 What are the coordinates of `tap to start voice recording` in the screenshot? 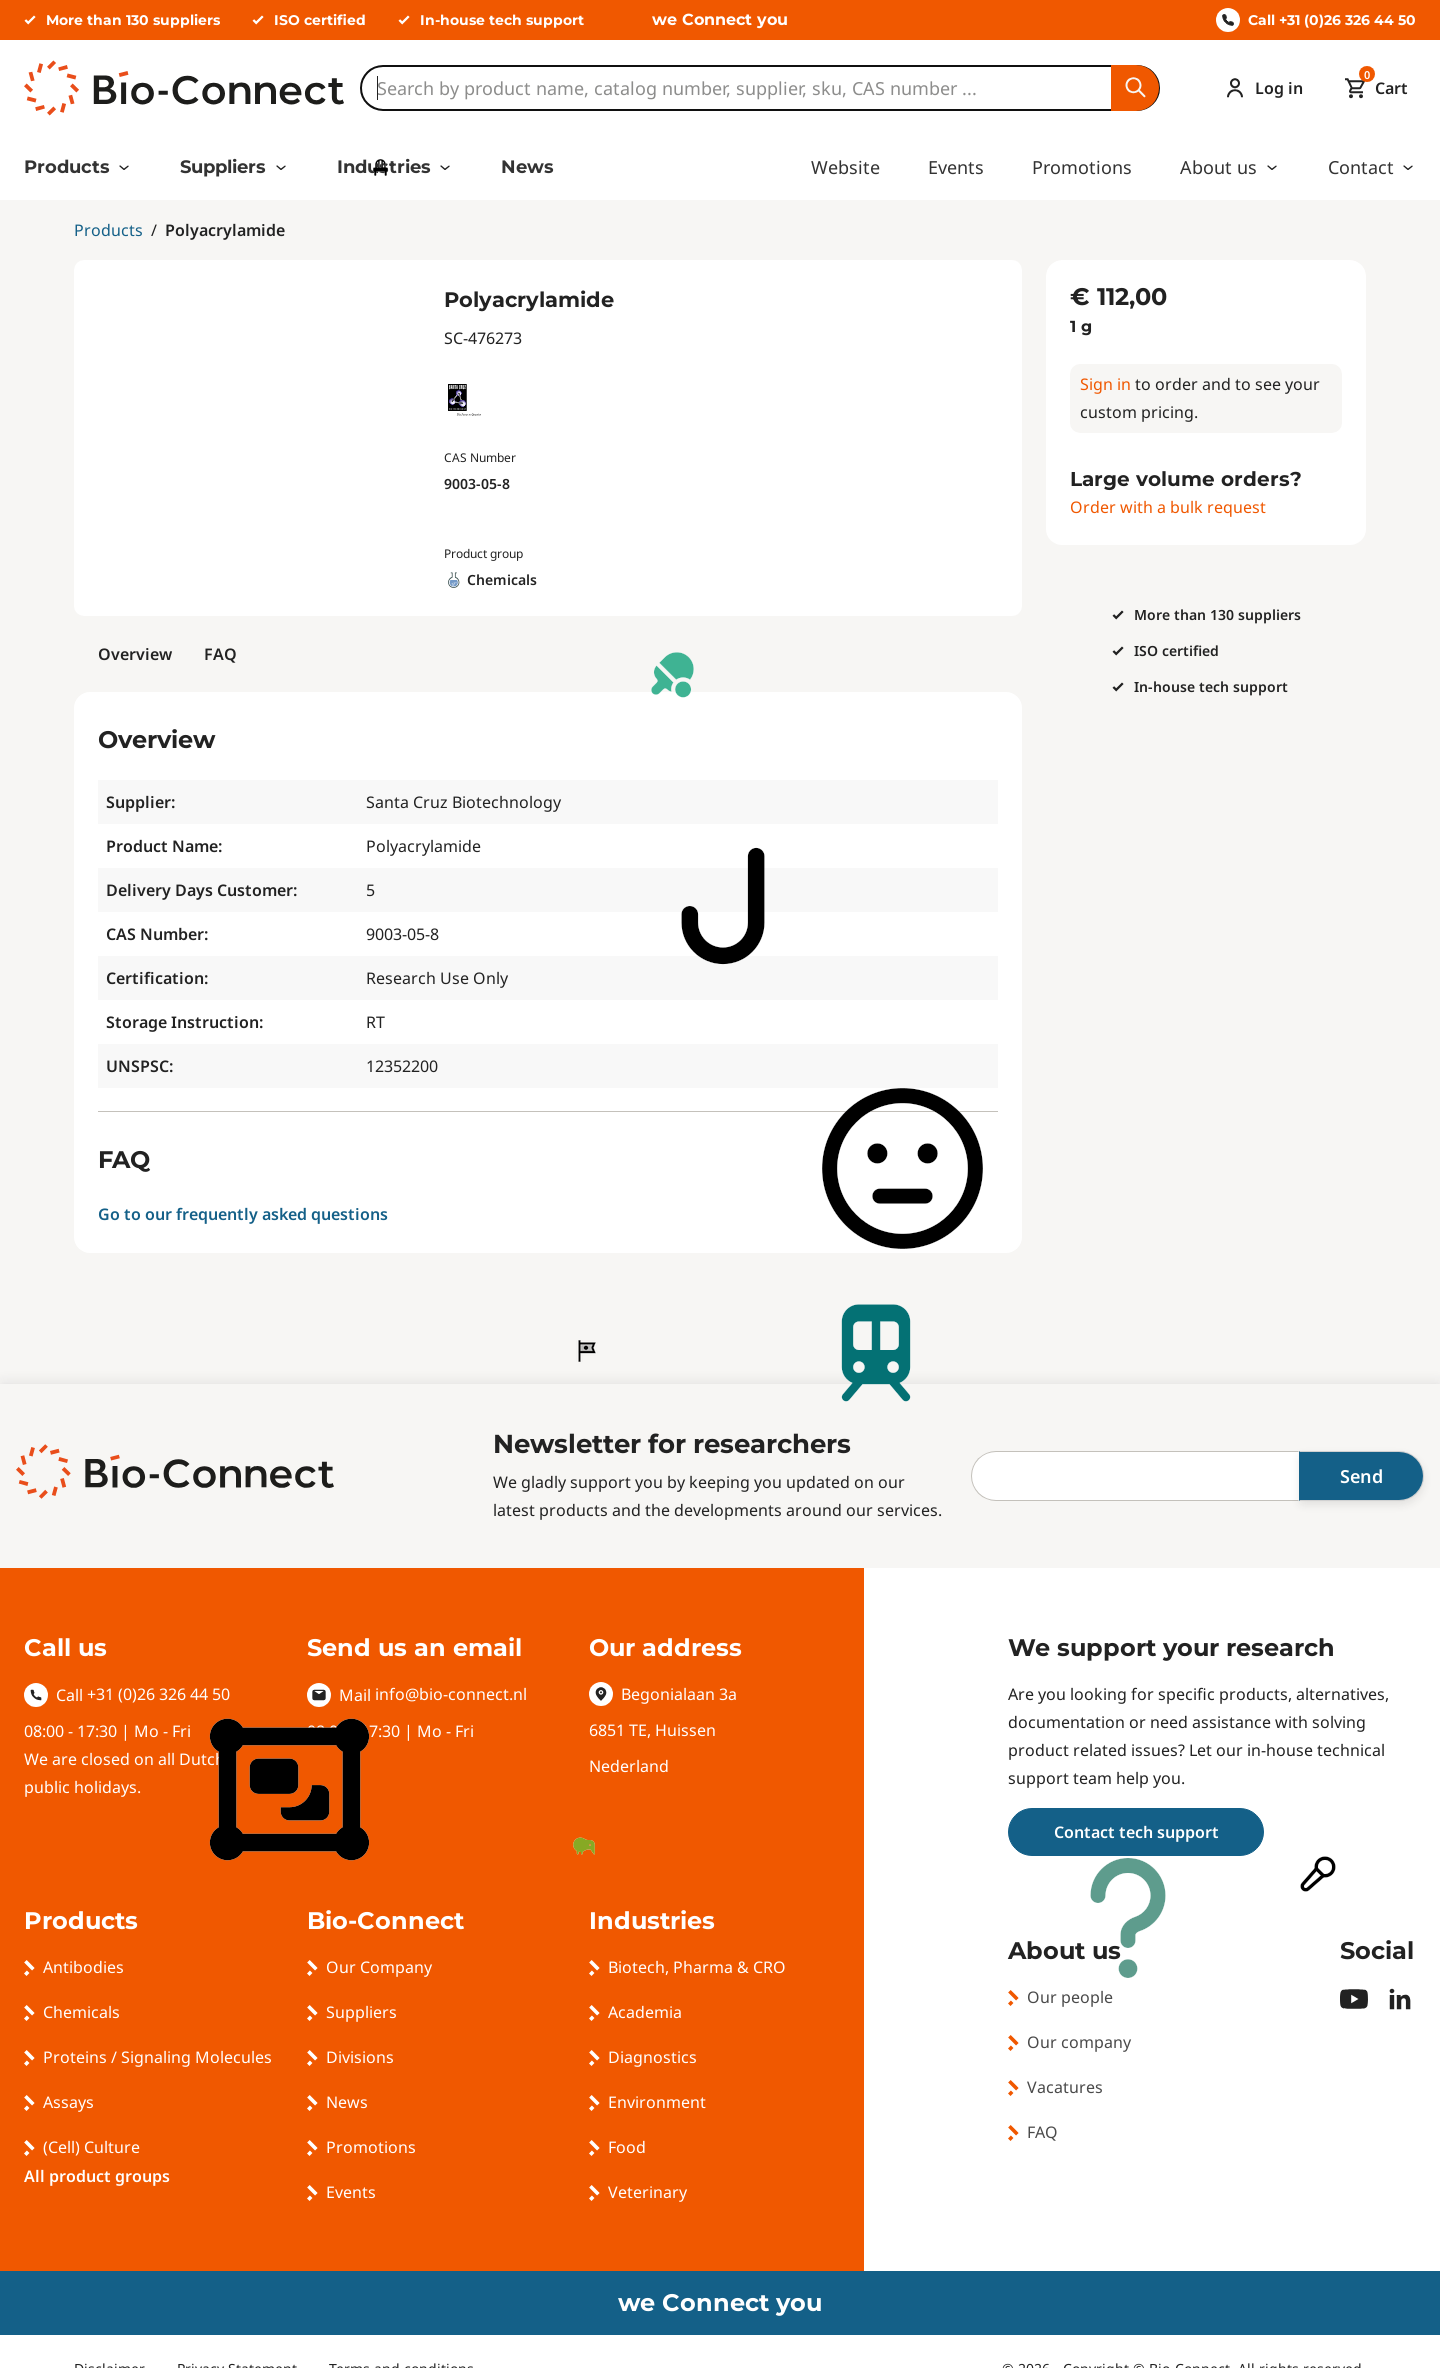 It's located at (1318, 1874).